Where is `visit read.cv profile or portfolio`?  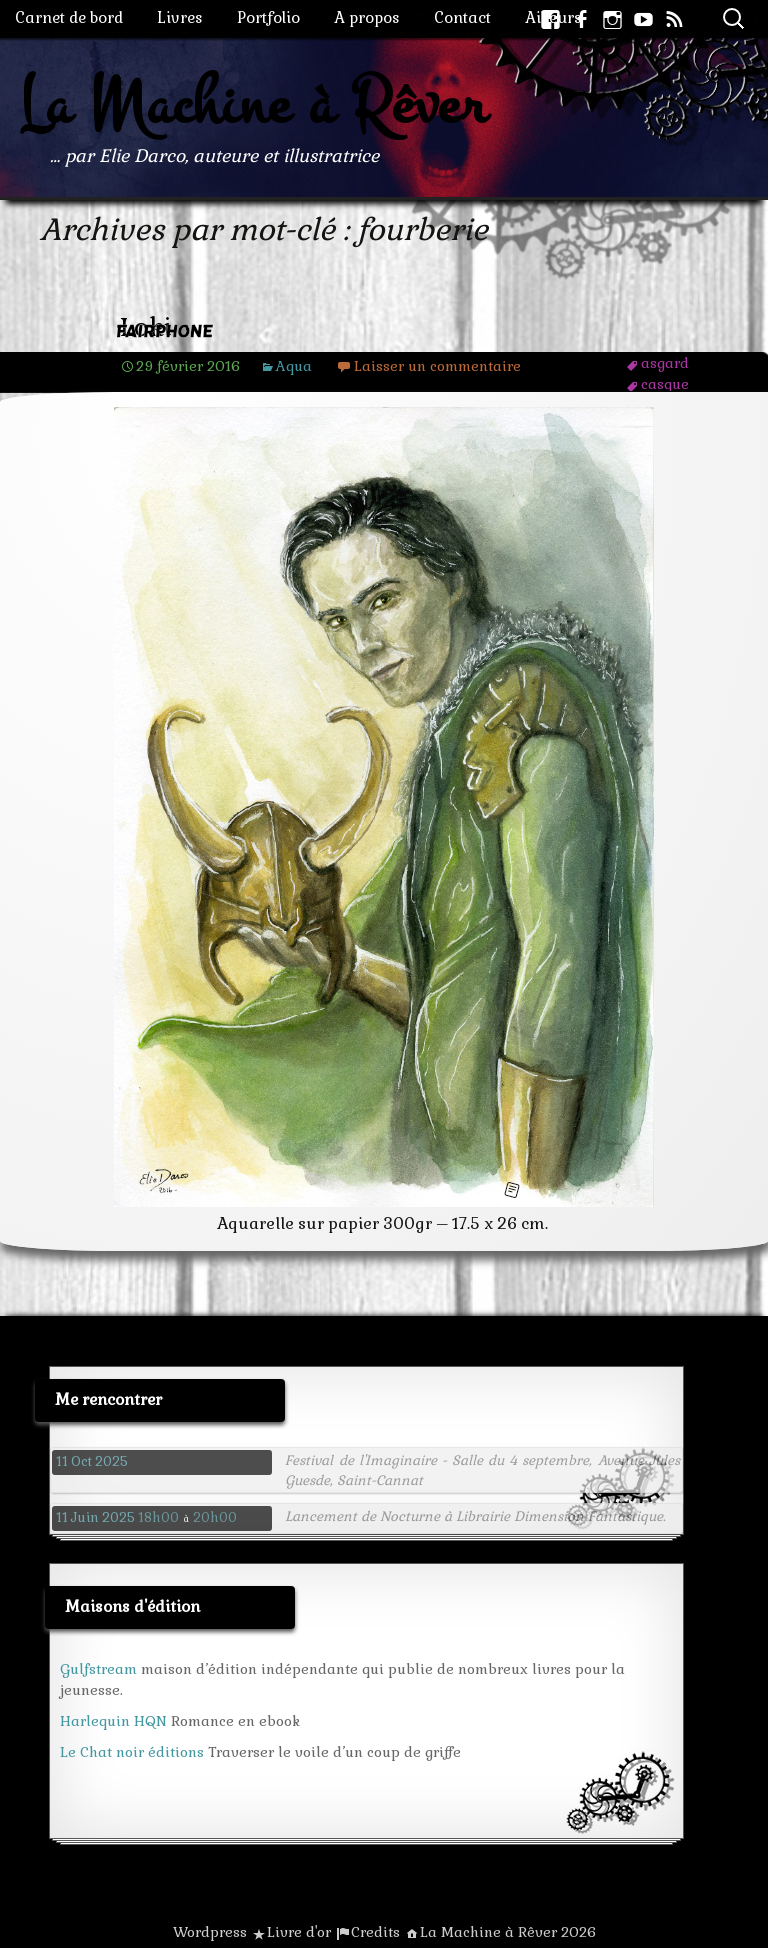 visit read.cv profile or portfolio is located at coordinates (512, 1190).